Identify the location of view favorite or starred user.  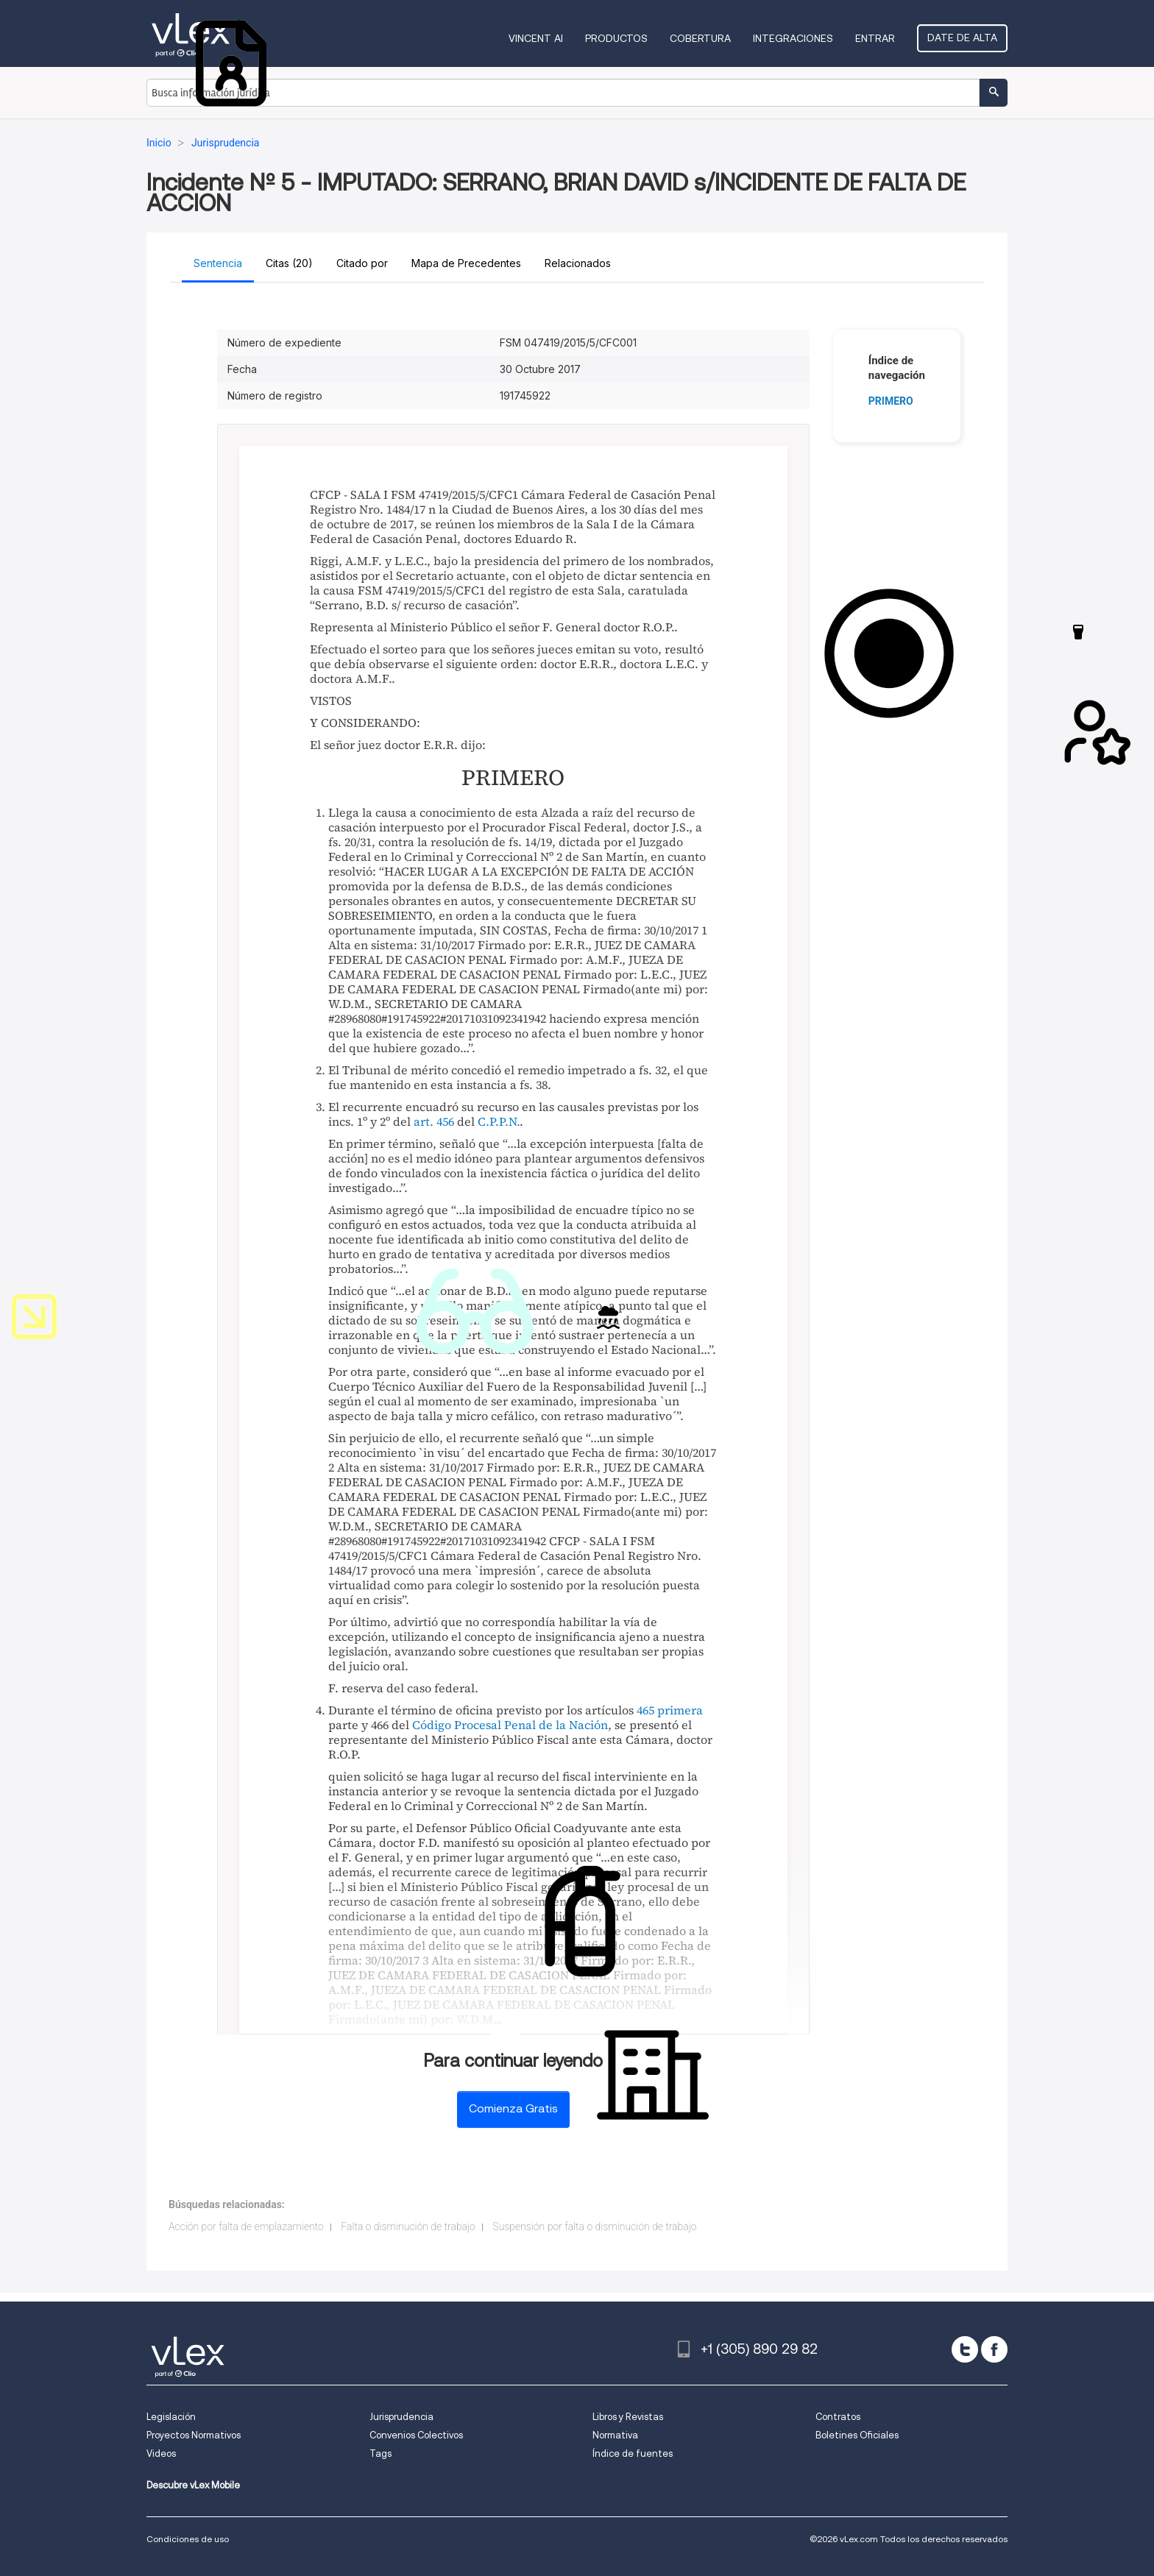
(1096, 731).